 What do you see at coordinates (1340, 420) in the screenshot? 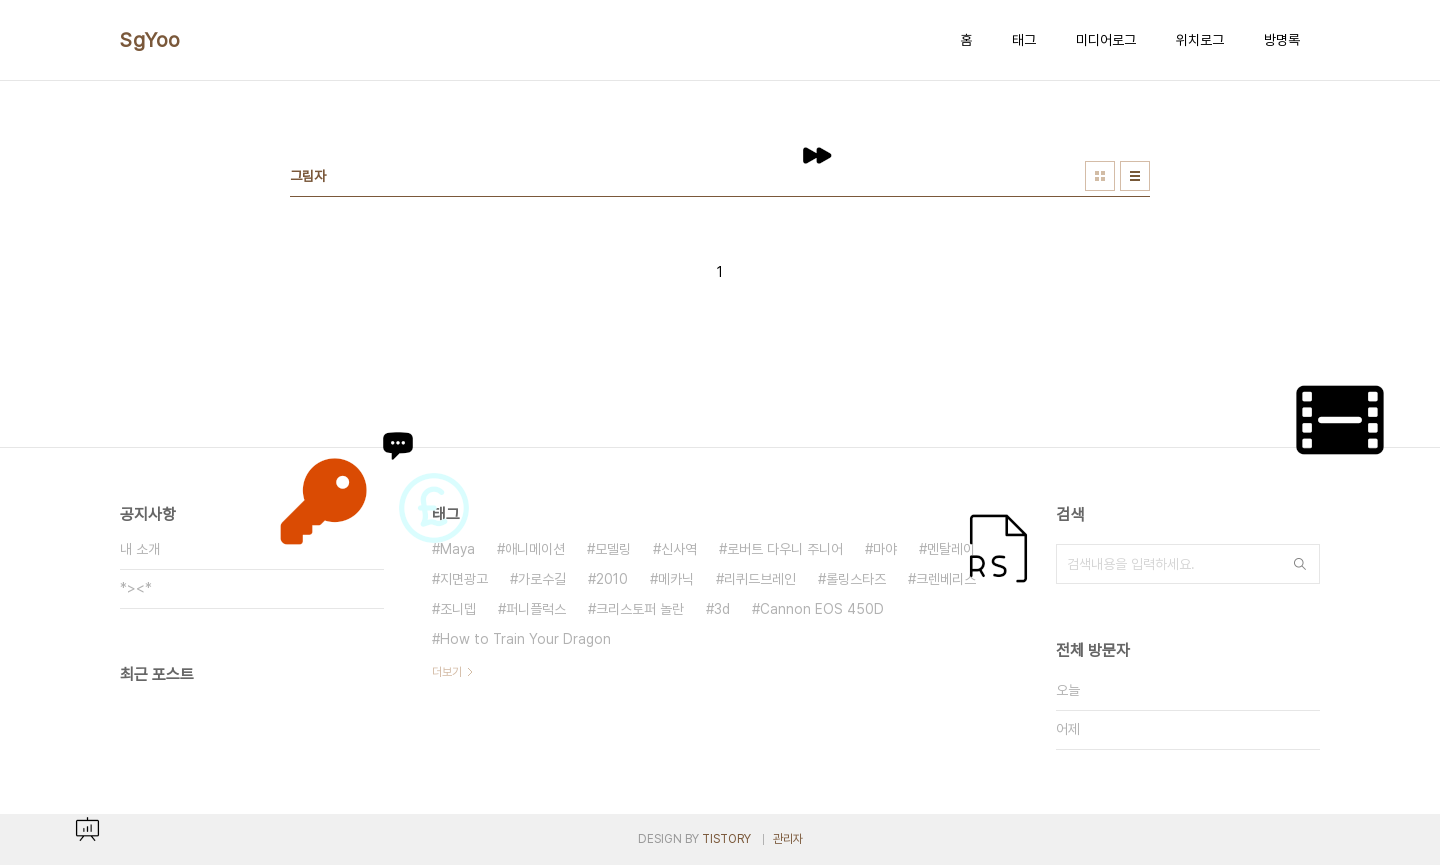
I see `access video or film content` at bounding box center [1340, 420].